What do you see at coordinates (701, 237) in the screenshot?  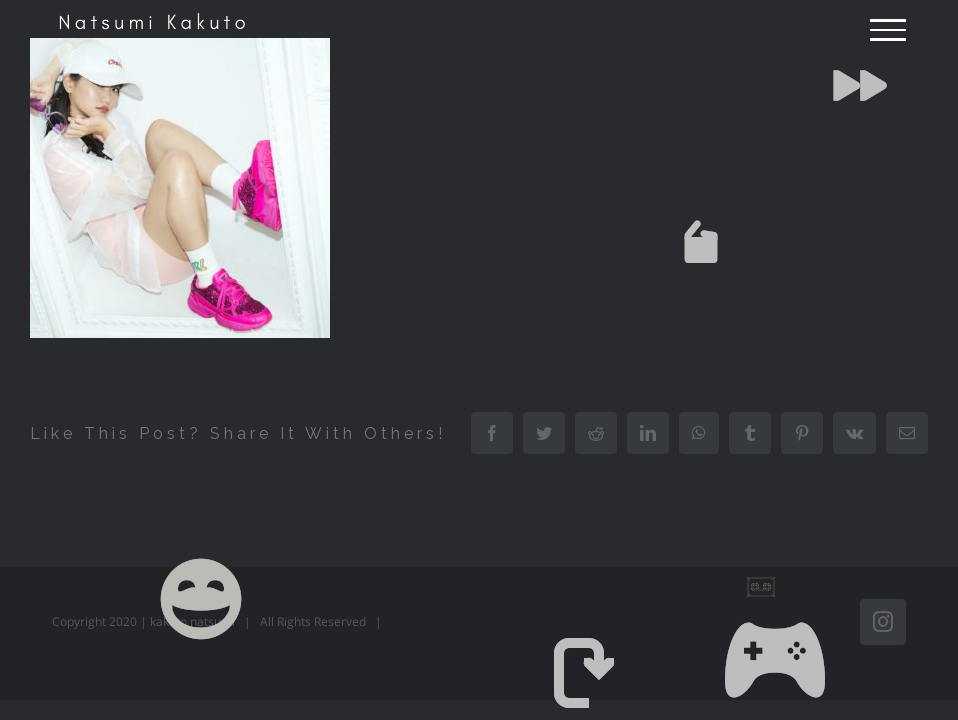 I see `indicates a compressed or archived file` at bounding box center [701, 237].